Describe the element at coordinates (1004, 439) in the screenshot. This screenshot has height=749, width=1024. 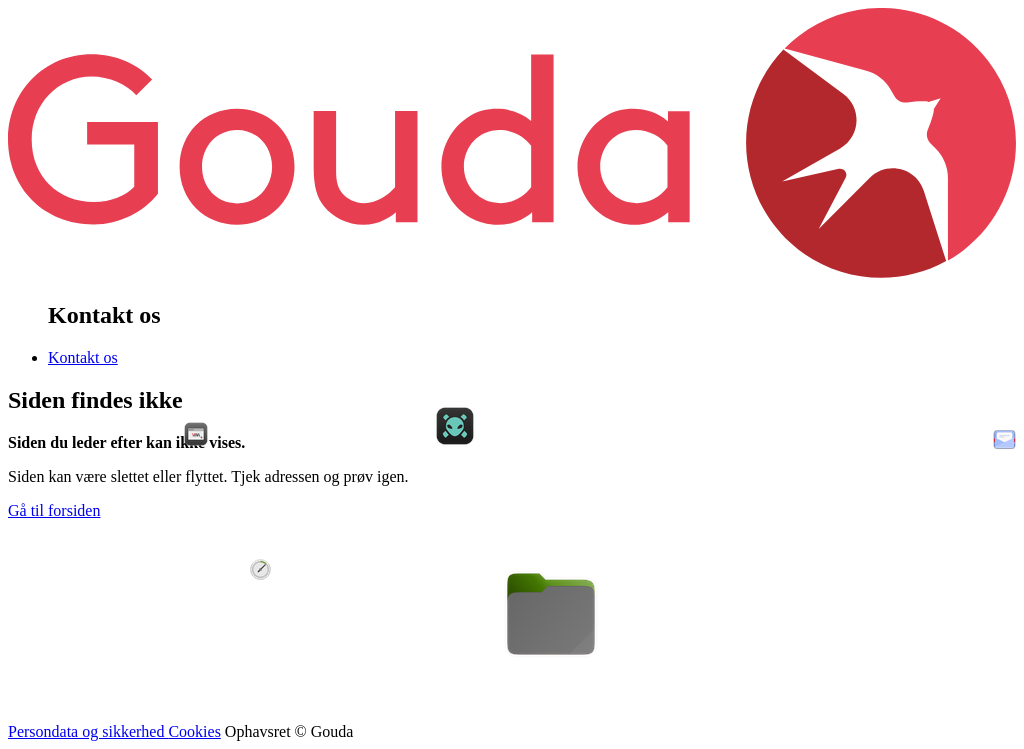
I see `open evolution email client` at that location.